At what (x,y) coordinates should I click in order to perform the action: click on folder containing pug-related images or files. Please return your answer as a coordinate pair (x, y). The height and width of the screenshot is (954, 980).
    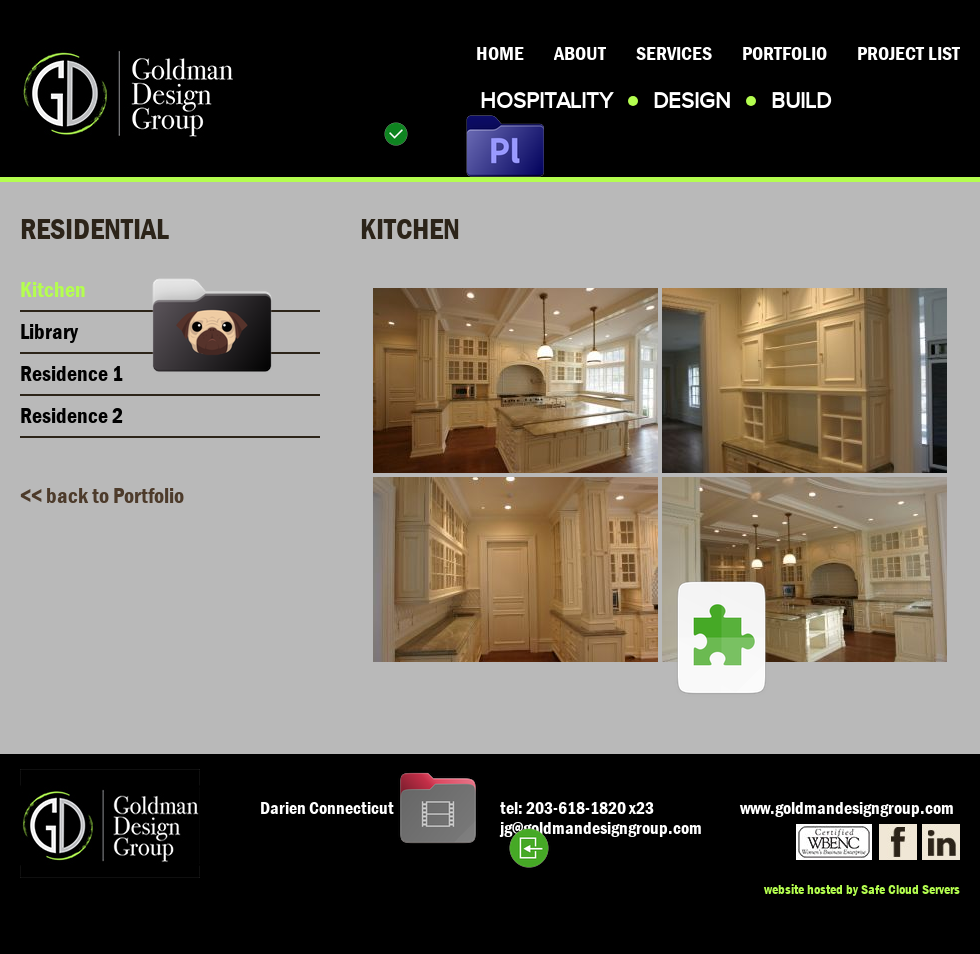
    Looking at the image, I should click on (211, 328).